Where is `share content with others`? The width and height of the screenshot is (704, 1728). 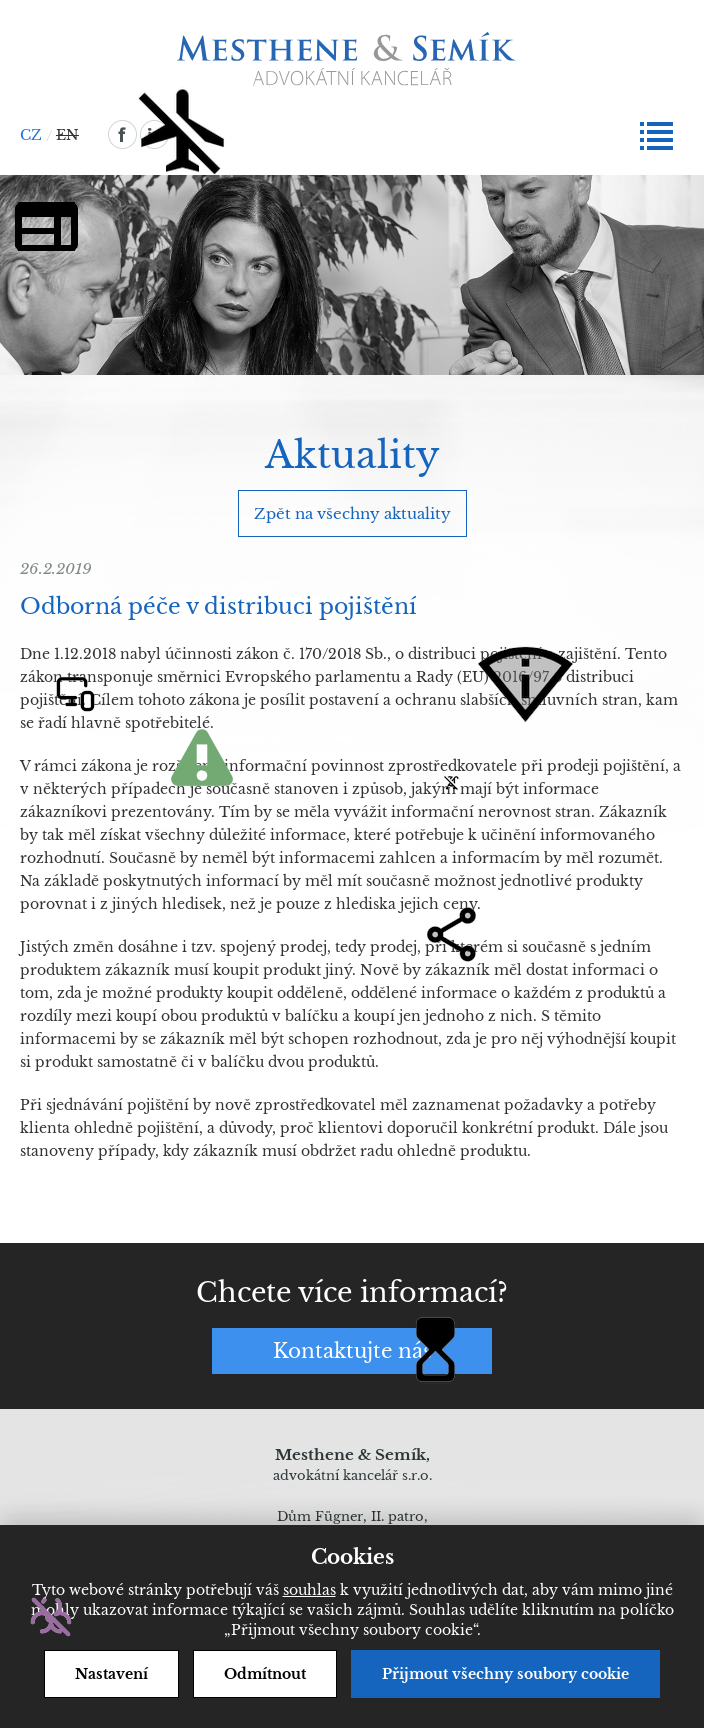
share content with others is located at coordinates (451, 934).